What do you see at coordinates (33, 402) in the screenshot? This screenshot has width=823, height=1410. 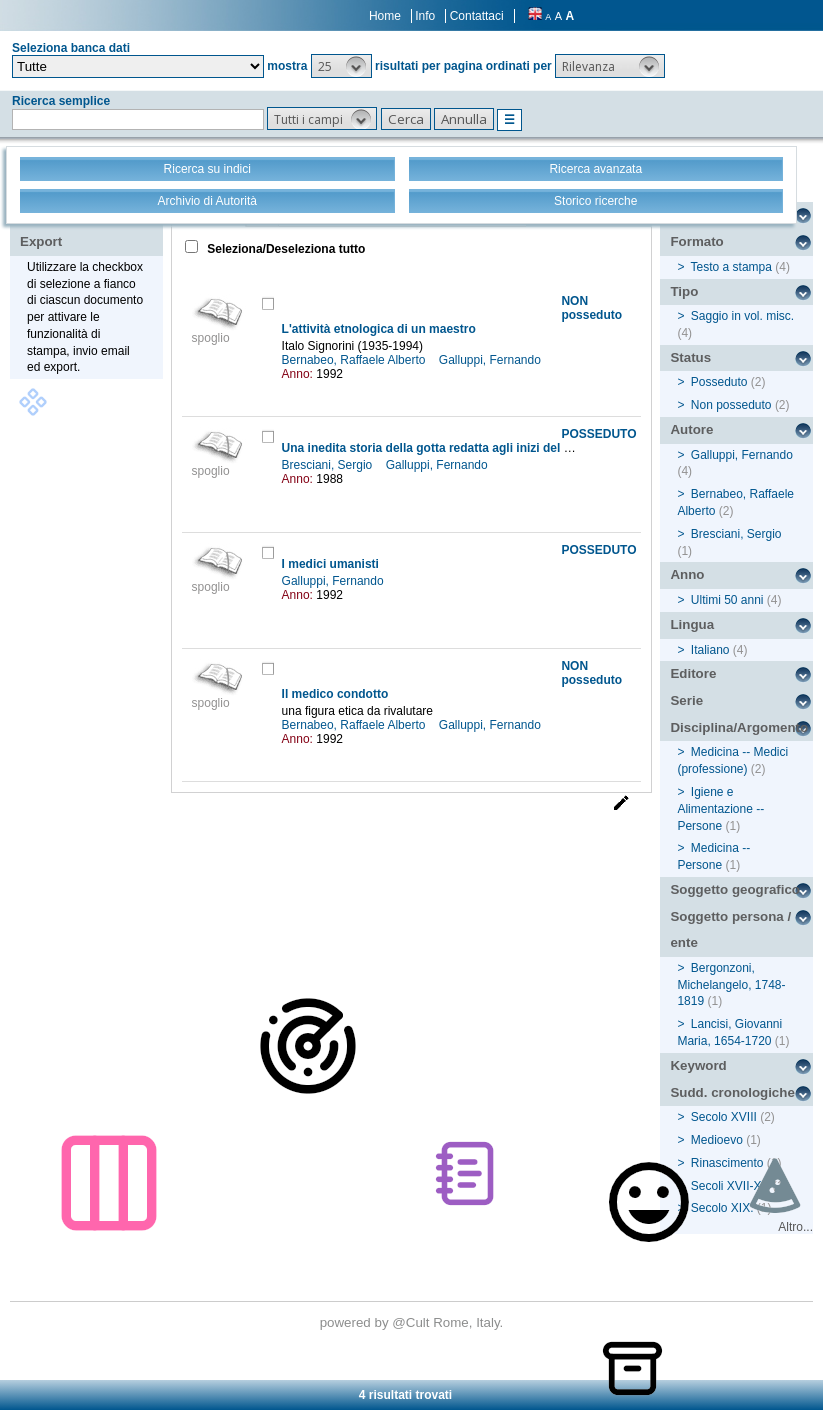 I see `view or manage UI components` at bounding box center [33, 402].